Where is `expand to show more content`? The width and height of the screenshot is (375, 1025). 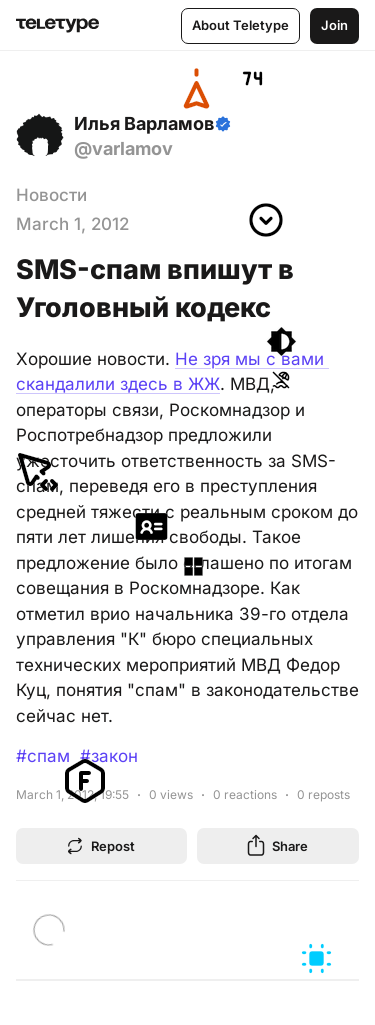 expand to show more content is located at coordinates (266, 220).